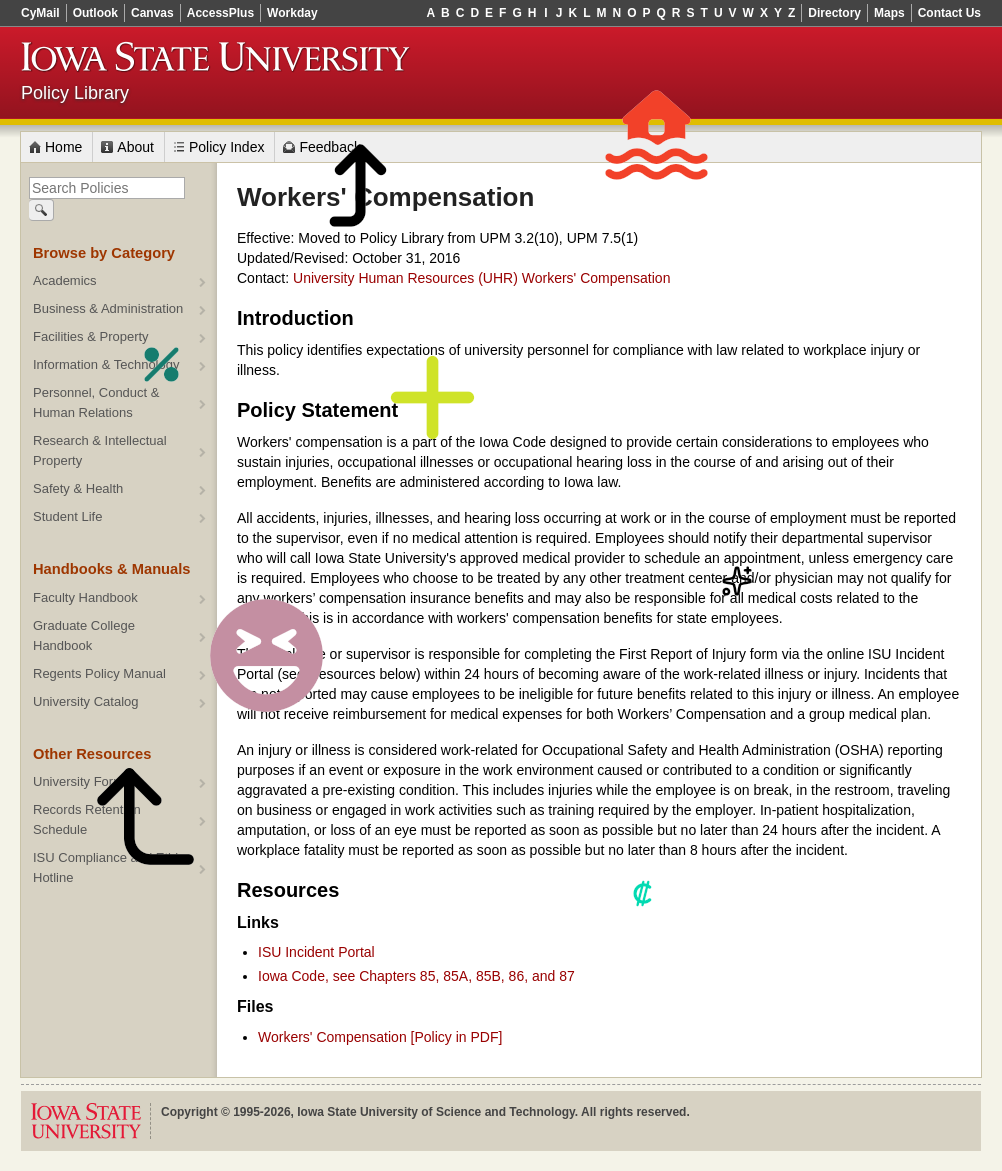  What do you see at coordinates (266, 655) in the screenshot?
I see `react with laughter to a post or message` at bounding box center [266, 655].